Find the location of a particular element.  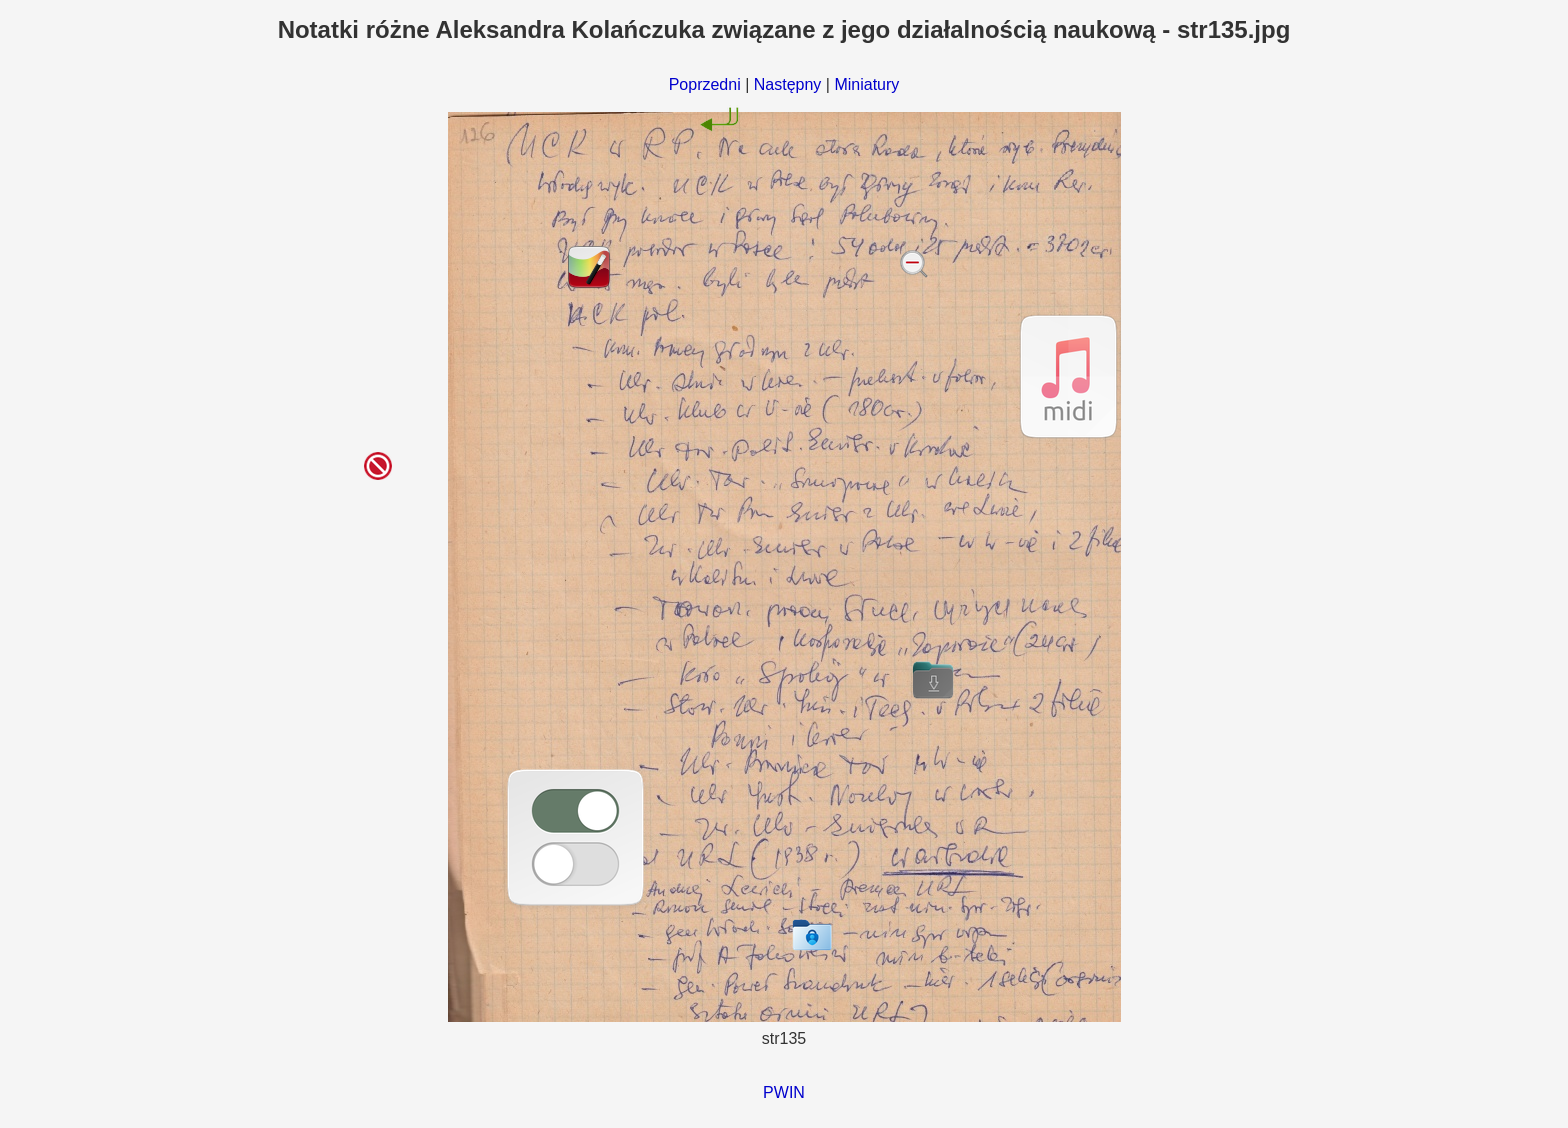

open system tweaks or customization settings is located at coordinates (575, 837).